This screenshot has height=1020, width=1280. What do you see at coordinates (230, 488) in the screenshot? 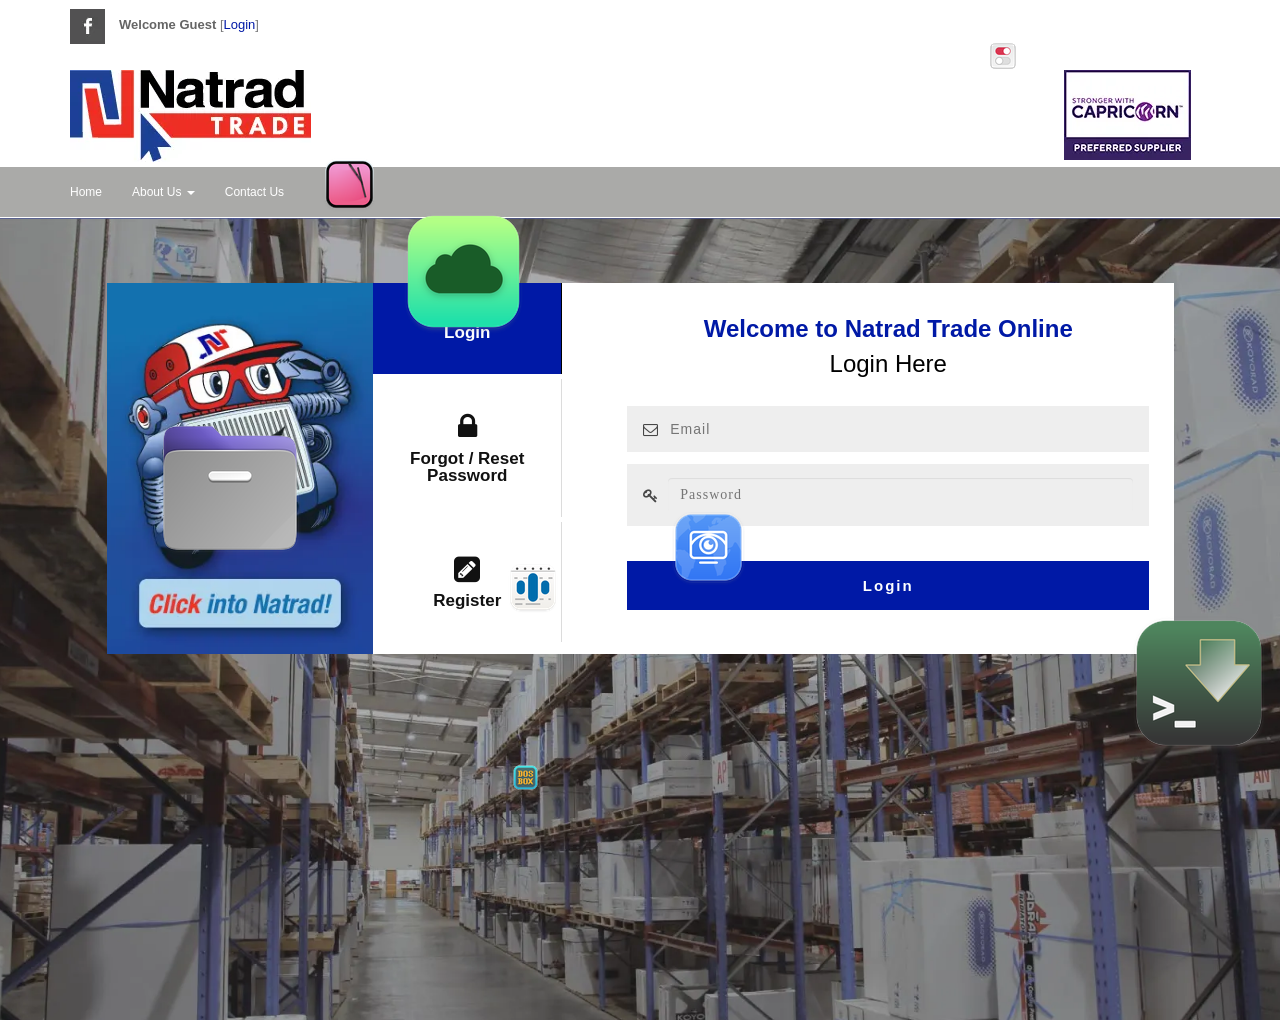
I see `open the file manager application` at bounding box center [230, 488].